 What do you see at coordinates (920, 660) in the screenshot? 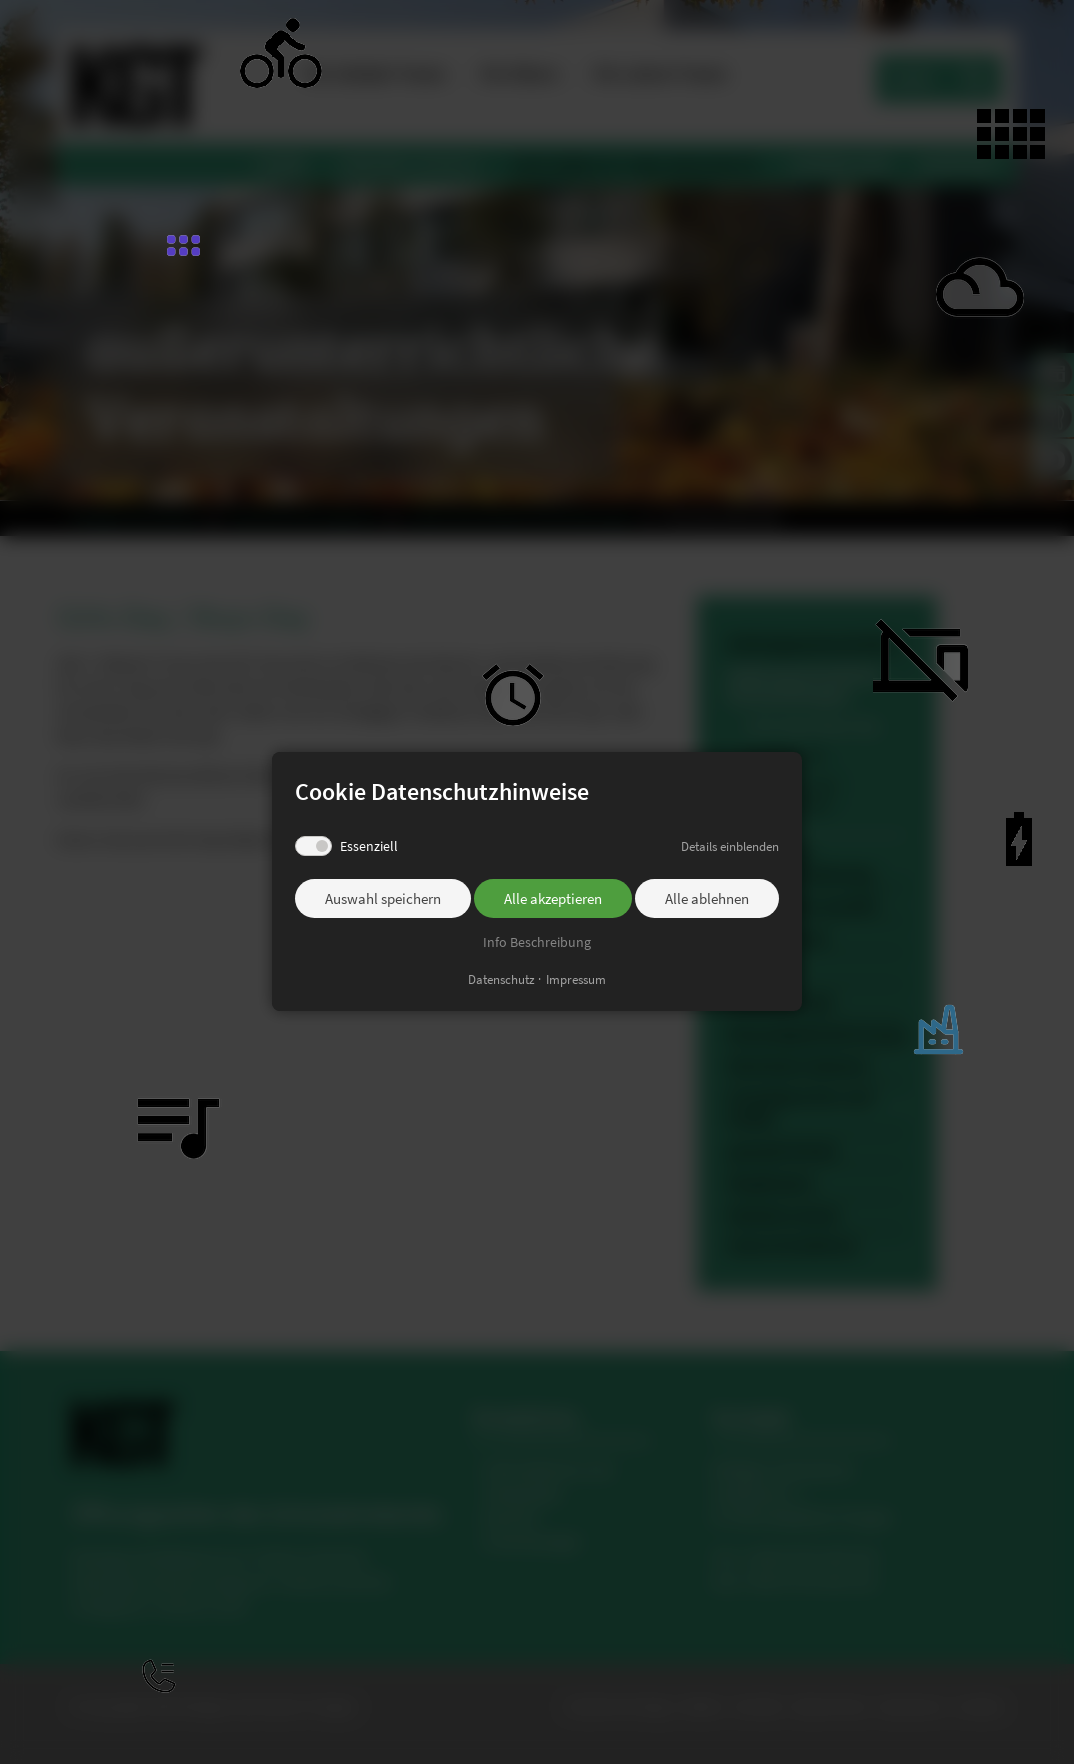
I see `device linking is disabled or unavailable` at bounding box center [920, 660].